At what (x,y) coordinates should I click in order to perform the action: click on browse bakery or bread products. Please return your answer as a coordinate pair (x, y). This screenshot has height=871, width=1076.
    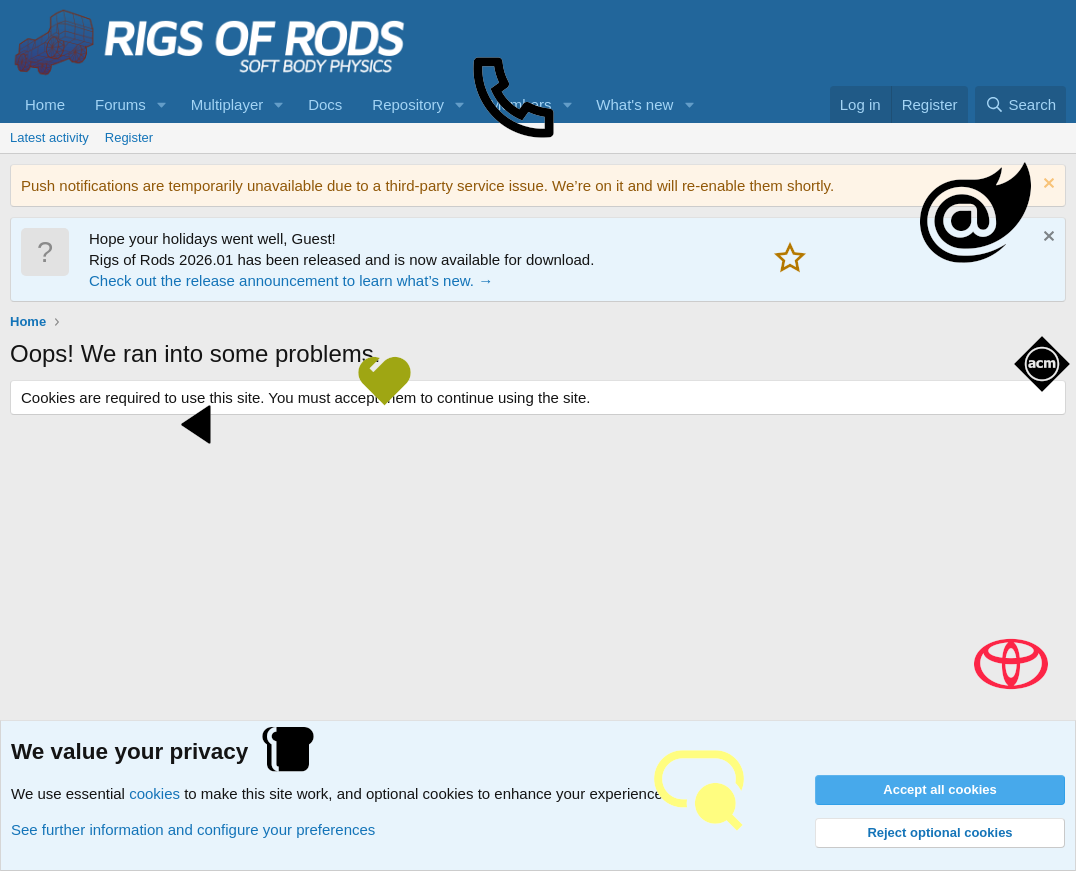
    Looking at the image, I should click on (288, 748).